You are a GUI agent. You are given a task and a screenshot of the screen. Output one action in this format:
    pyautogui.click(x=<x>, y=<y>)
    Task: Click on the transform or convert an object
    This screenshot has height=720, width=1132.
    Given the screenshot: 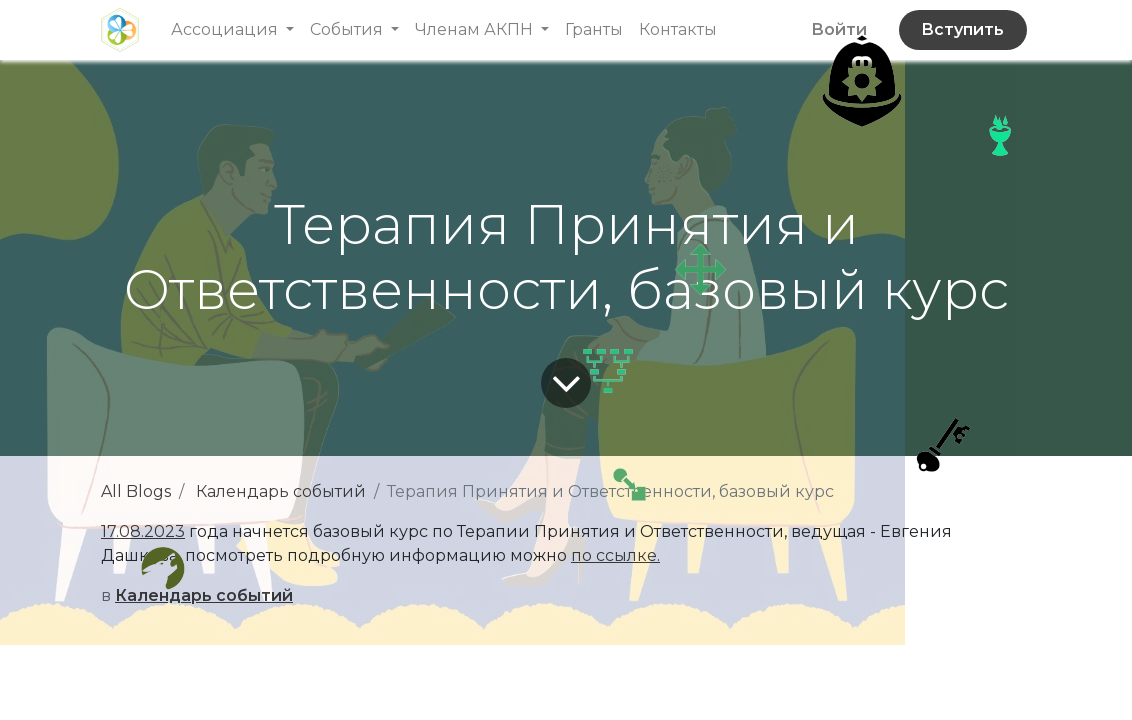 What is the action you would take?
    pyautogui.click(x=629, y=484)
    